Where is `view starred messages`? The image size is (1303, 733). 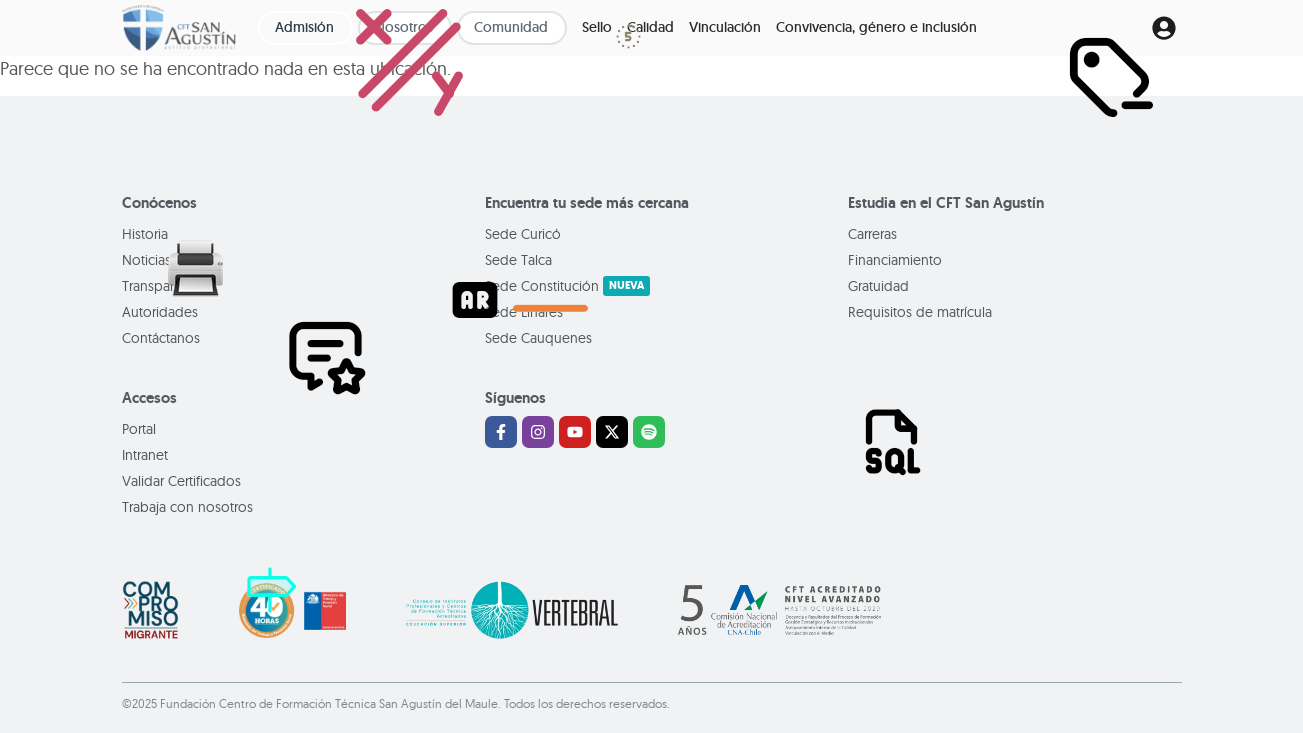 view starred messages is located at coordinates (325, 354).